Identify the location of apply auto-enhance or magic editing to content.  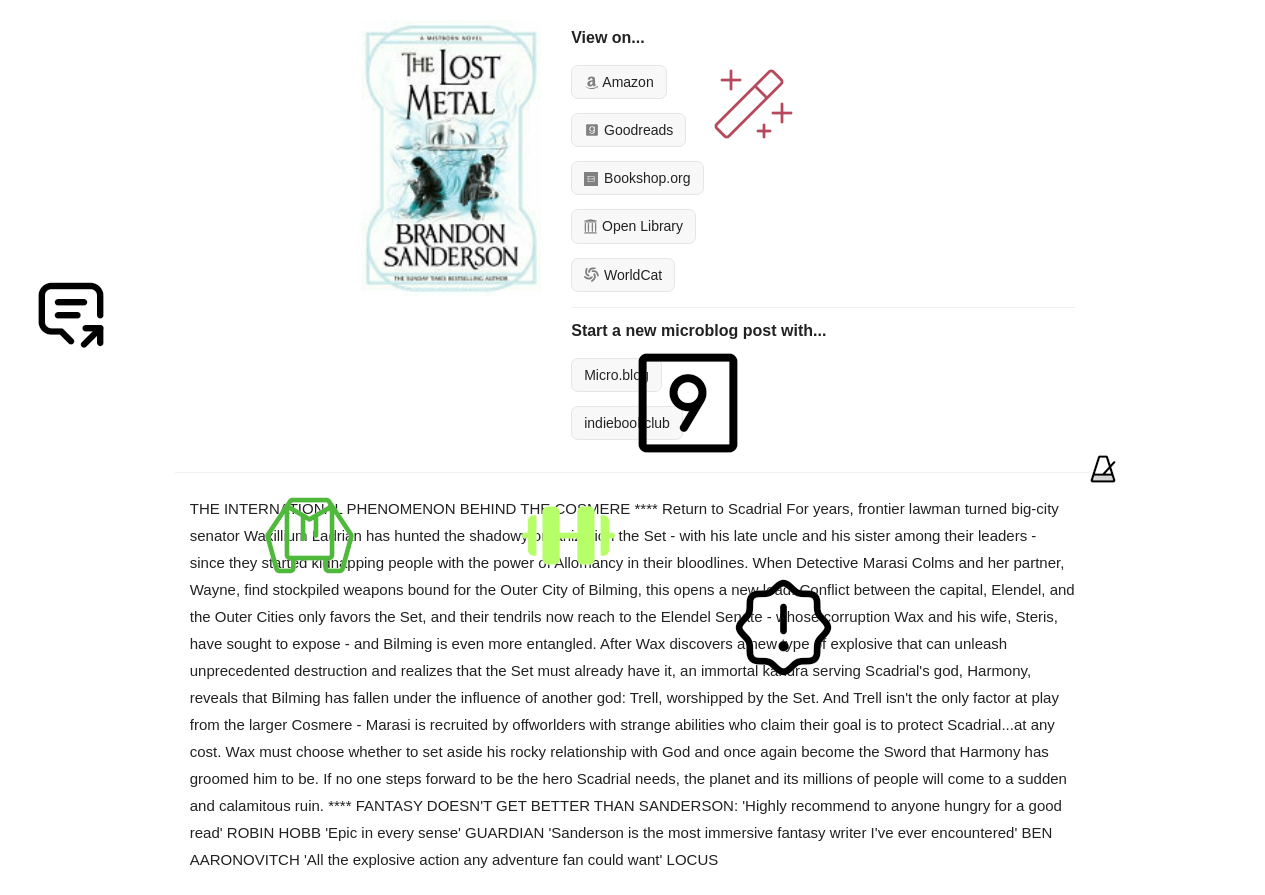
(749, 104).